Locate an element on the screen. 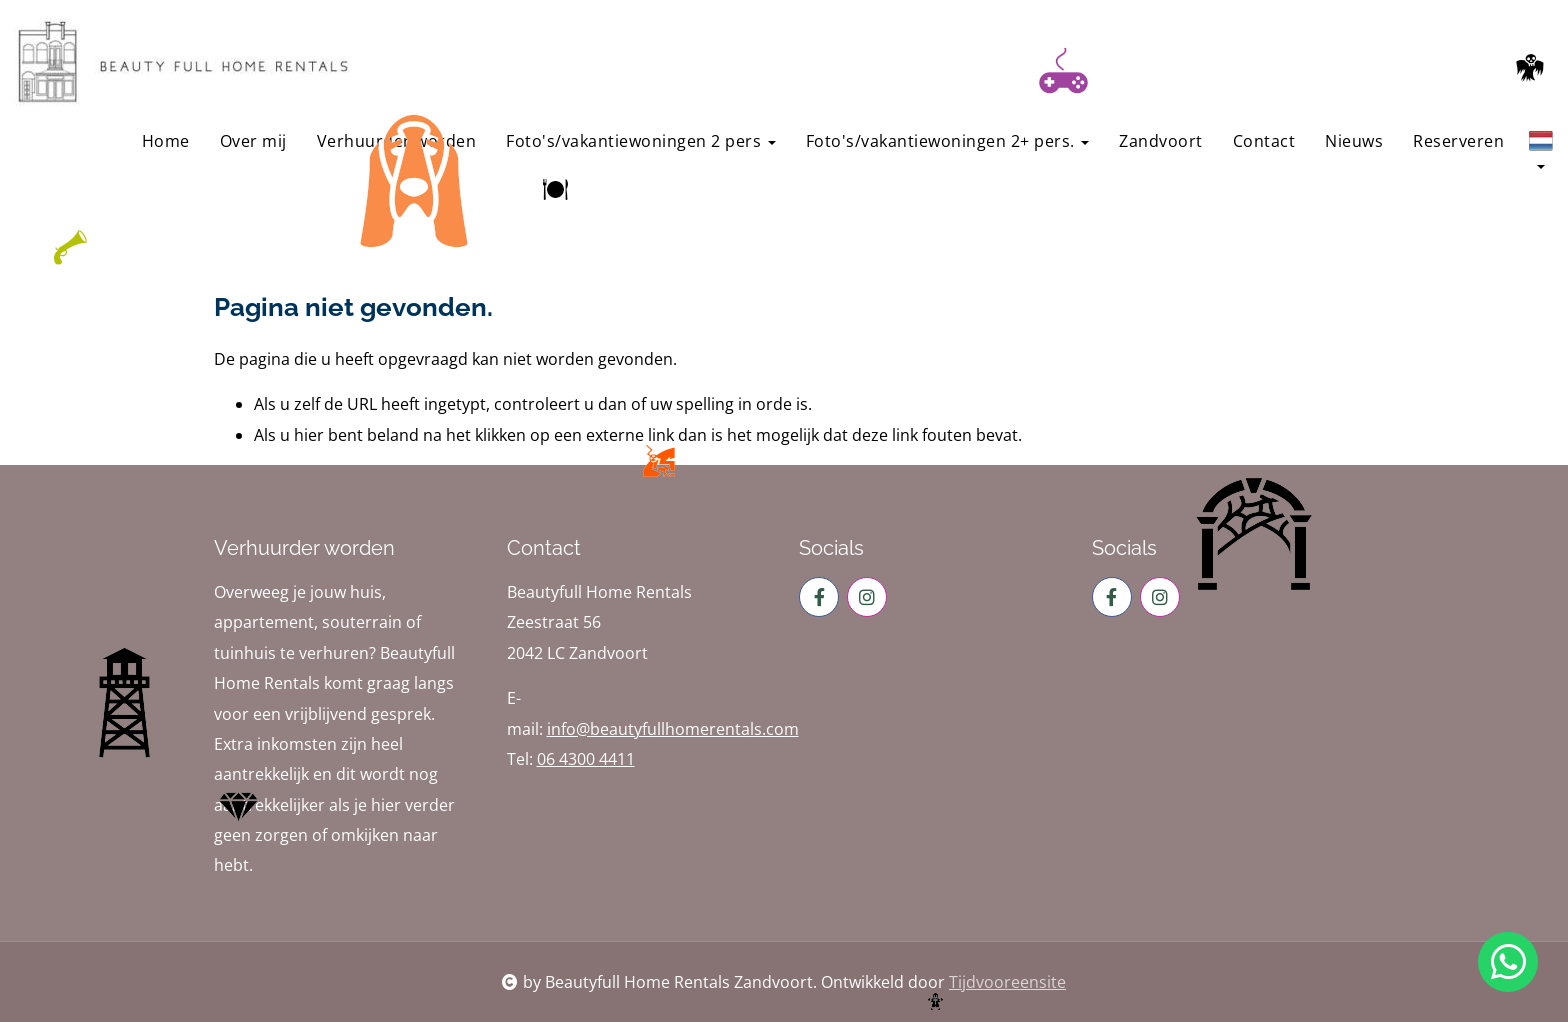 The image size is (1568, 1022). select basset hound as your pet avatar is located at coordinates (414, 181).